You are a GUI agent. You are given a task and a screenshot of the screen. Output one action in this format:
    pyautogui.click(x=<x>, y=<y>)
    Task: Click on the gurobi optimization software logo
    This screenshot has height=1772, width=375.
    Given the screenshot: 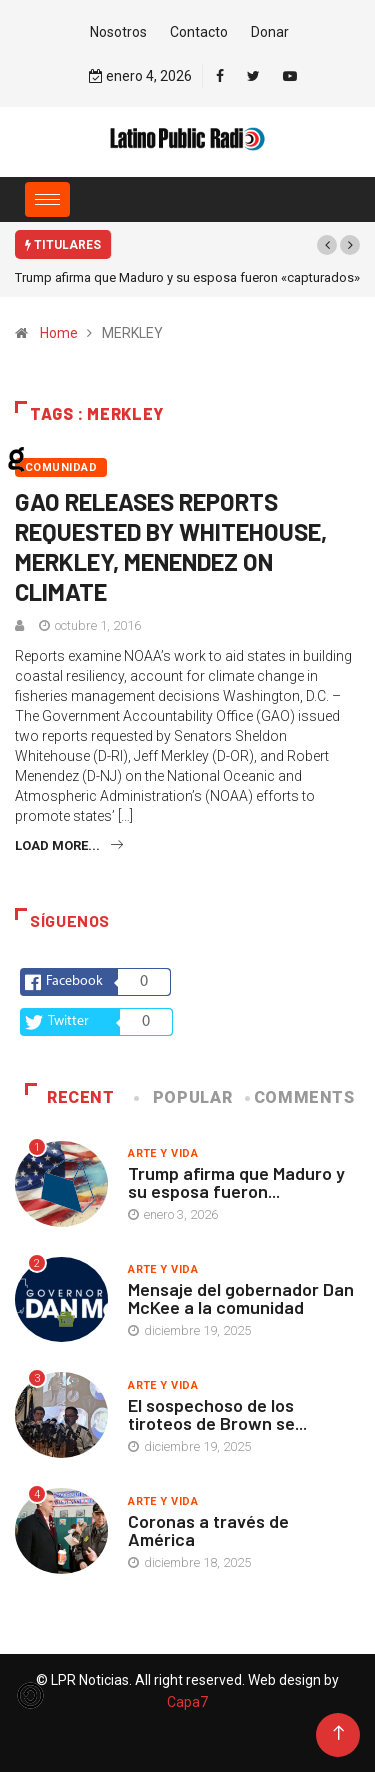 What is the action you would take?
    pyautogui.click(x=68, y=1186)
    